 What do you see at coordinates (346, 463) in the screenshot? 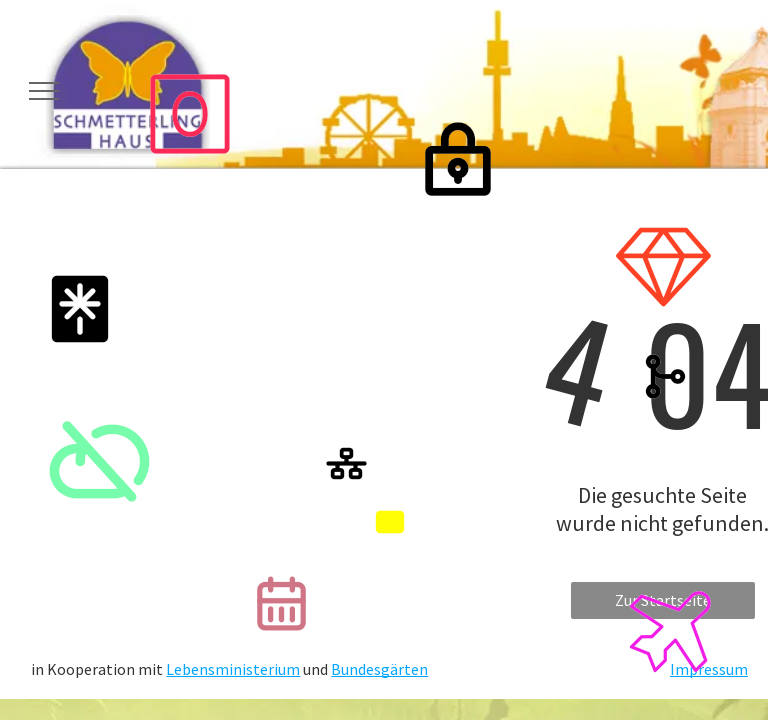
I see `view network connections` at bounding box center [346, 463].